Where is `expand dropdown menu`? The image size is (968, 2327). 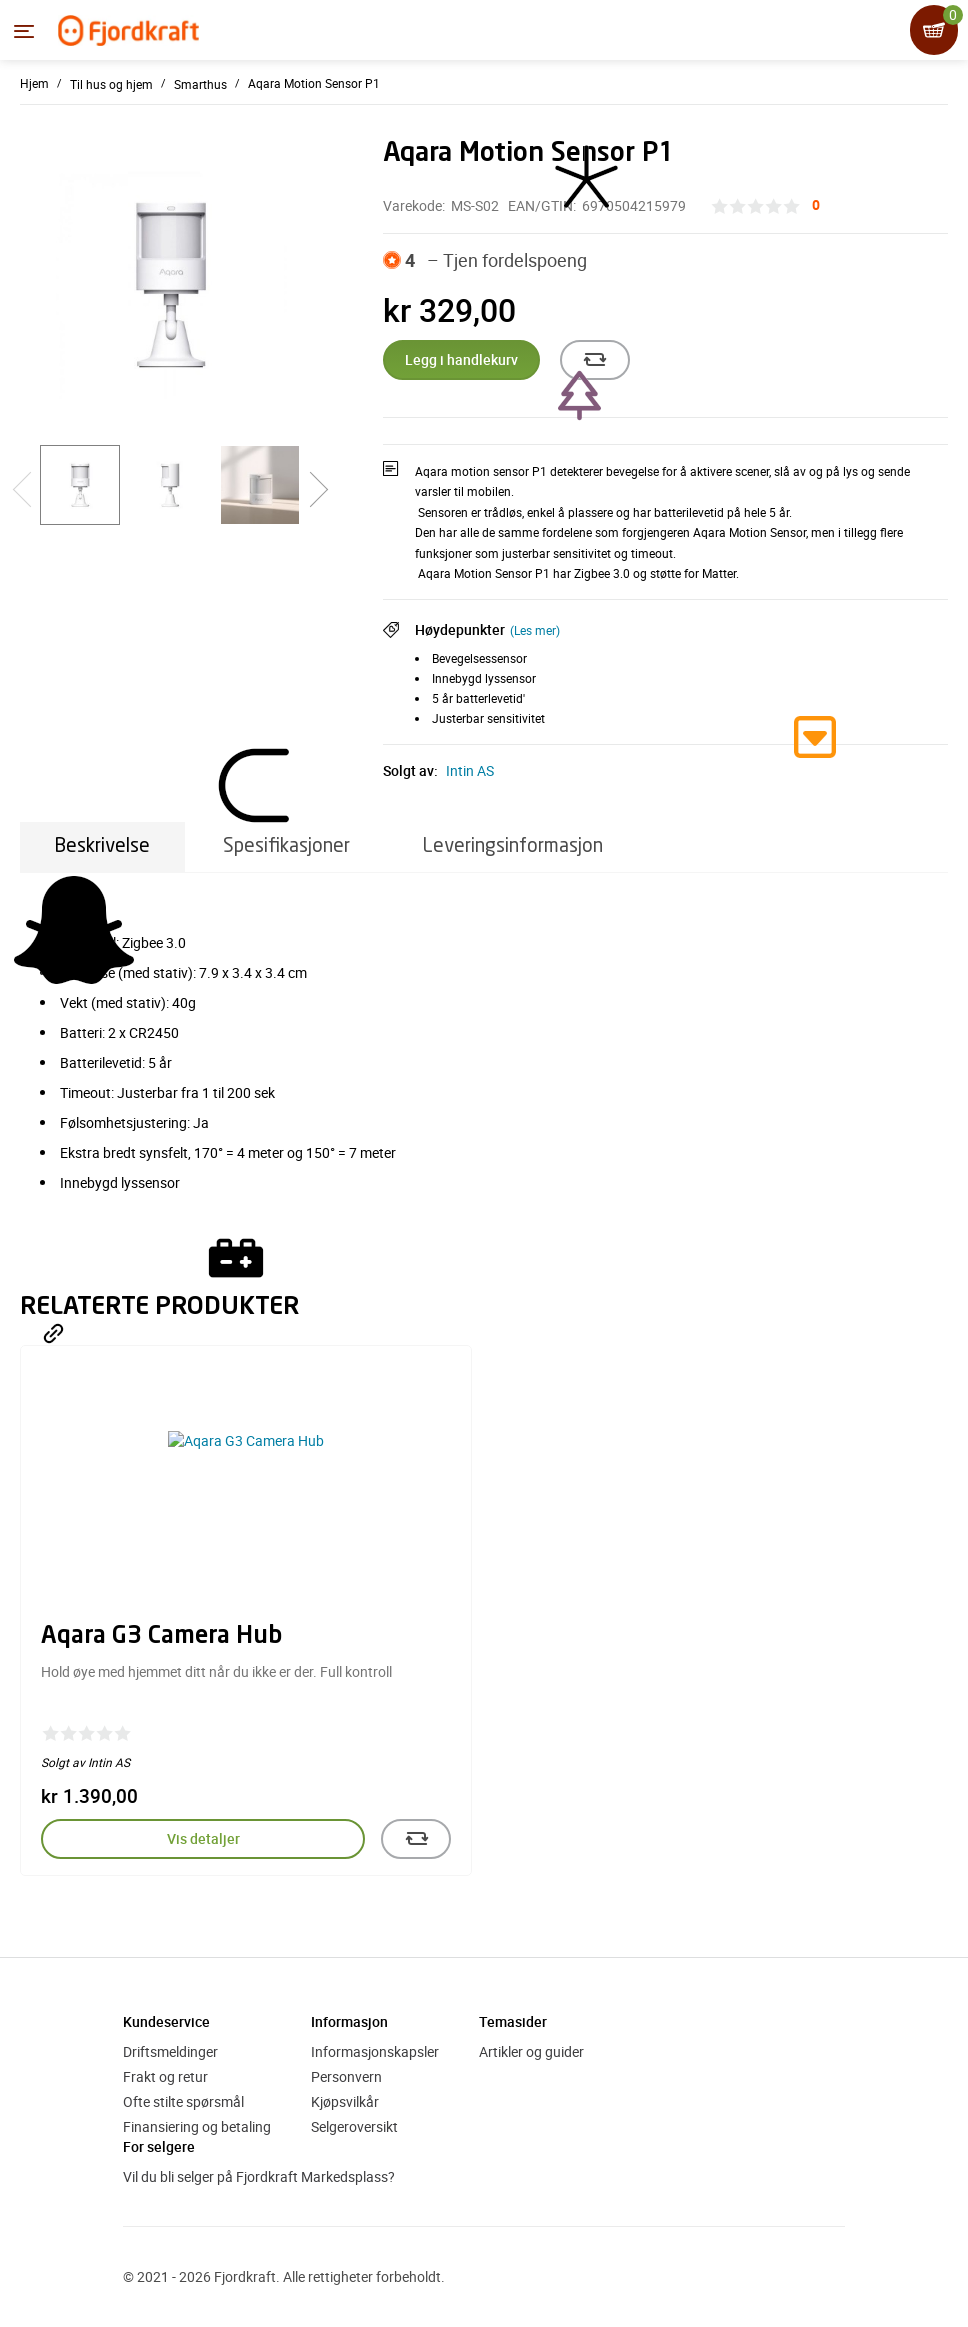
expand dropdown menu is located at coordinates (815, 737).